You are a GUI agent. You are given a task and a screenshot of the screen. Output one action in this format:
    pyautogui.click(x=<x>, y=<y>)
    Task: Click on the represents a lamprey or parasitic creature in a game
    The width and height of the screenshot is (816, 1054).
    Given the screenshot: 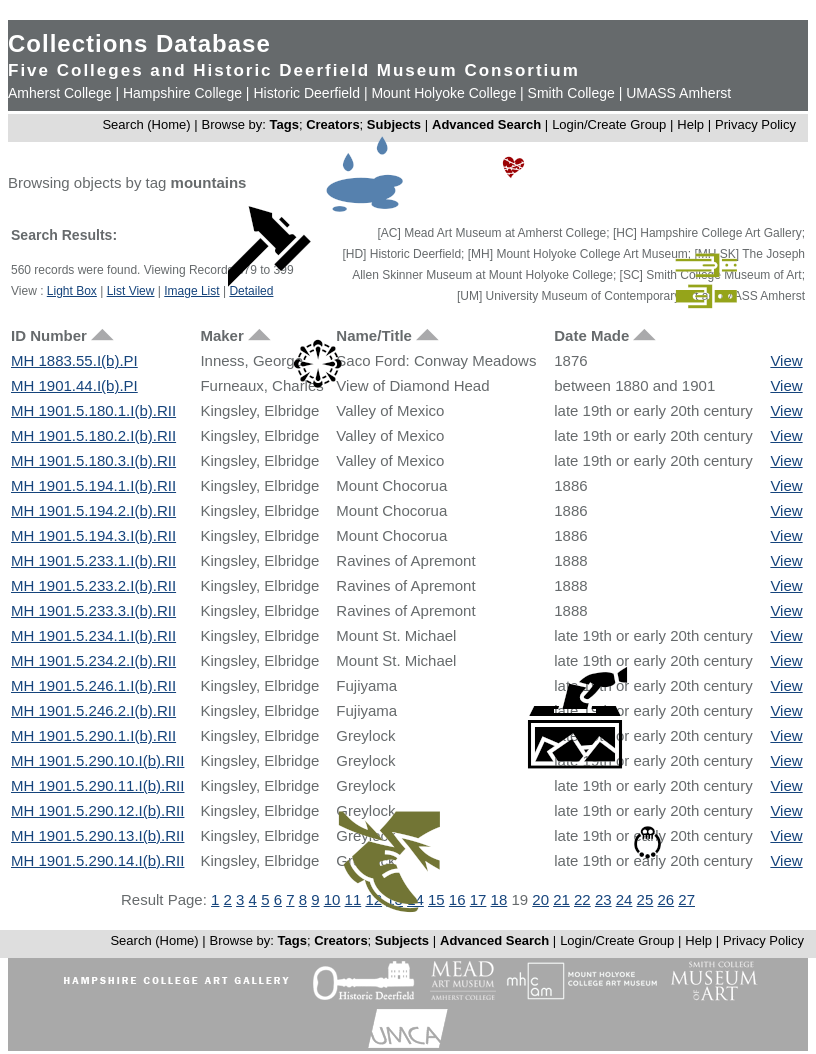 What is the action you would take?
    pyautogui.click(x=318, y=364)
    